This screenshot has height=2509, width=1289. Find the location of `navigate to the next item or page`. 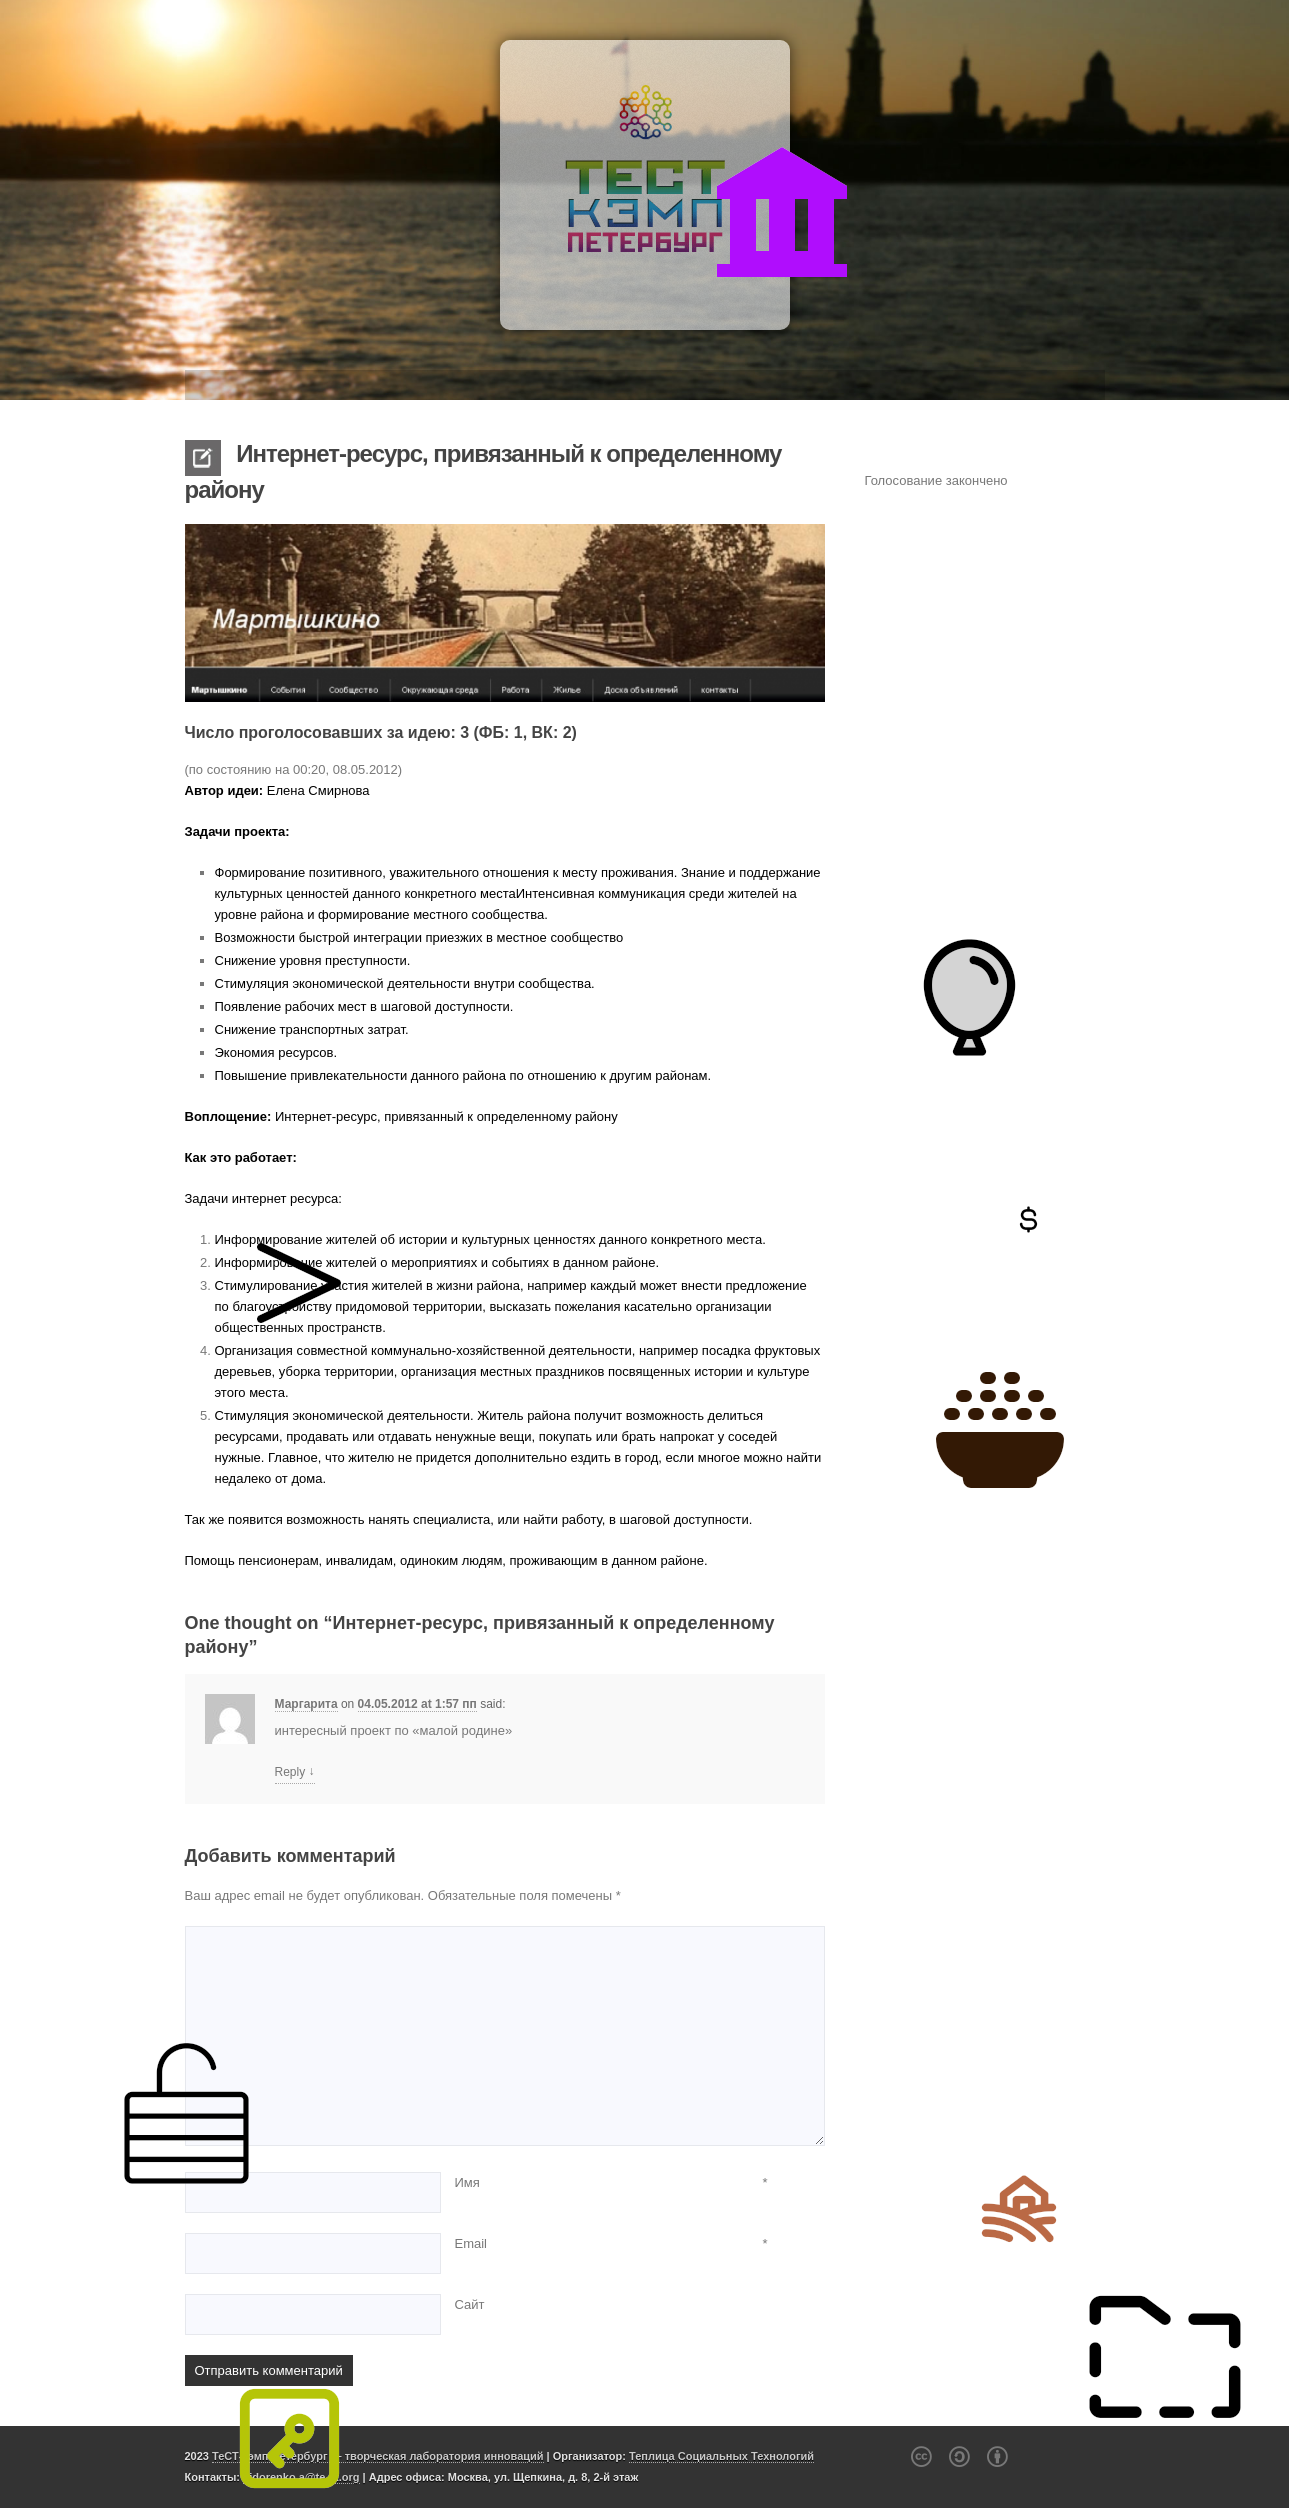

navigate to the next item or page is located at coordinates (293, 1283).